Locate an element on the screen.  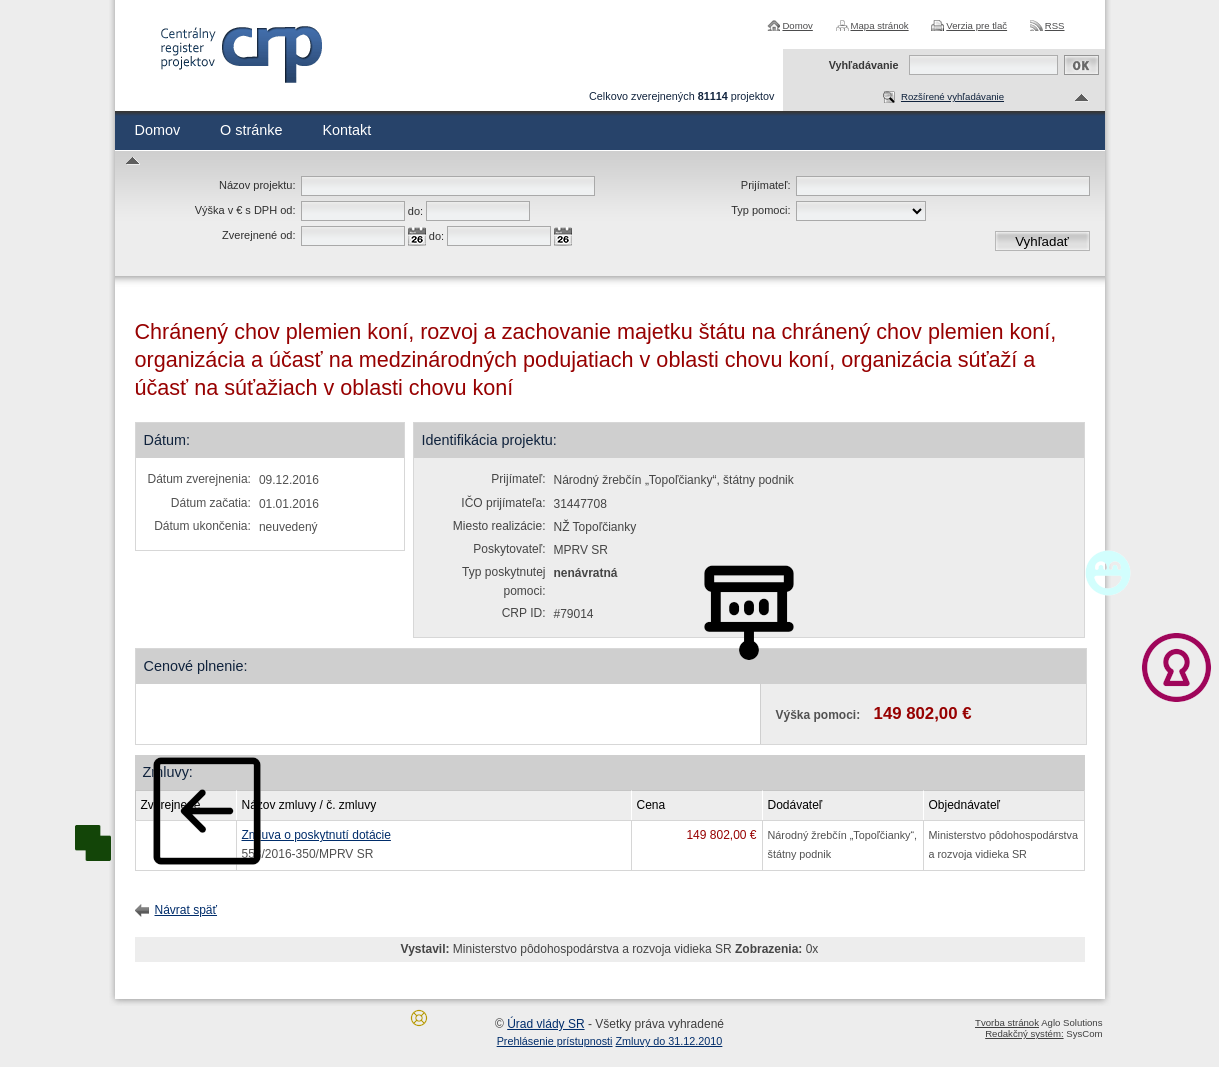
access security or privacy settings is located at coordinates (1176, 667).